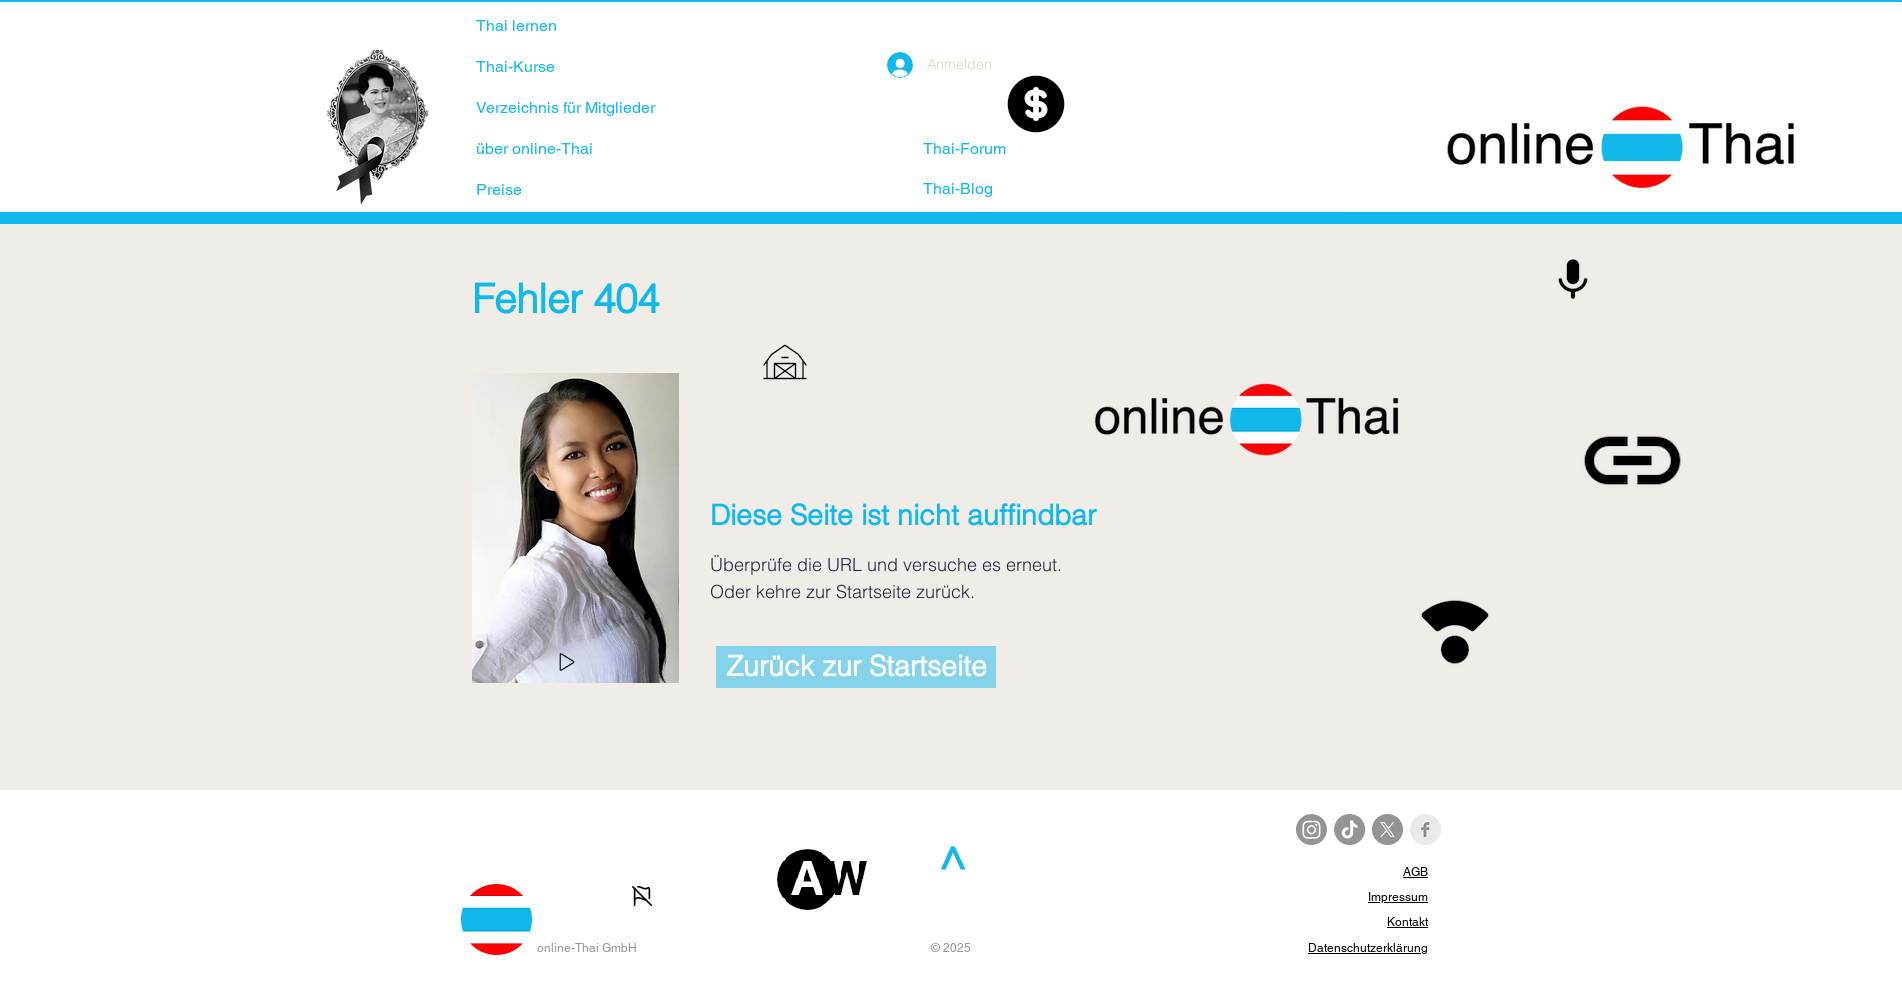 The width and height of the screenshot is (1902, 983). I want to click on enable auto white balance, so click(822, 879).